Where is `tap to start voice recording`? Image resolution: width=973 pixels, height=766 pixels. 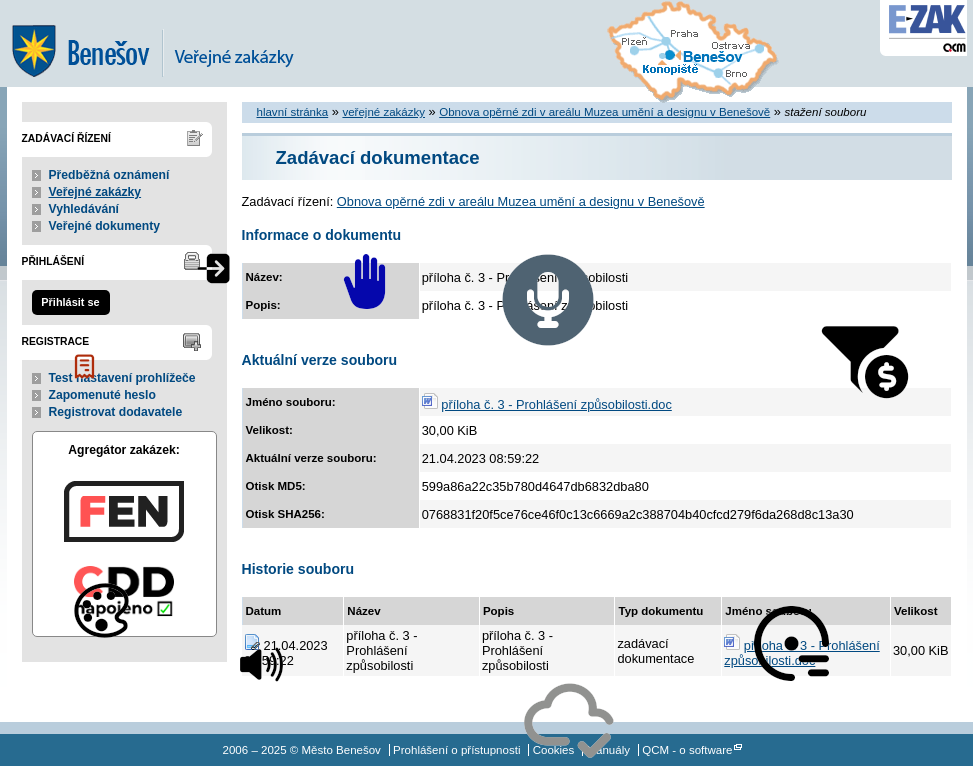 tap to start voice recording is located at coordinates (548, 300).